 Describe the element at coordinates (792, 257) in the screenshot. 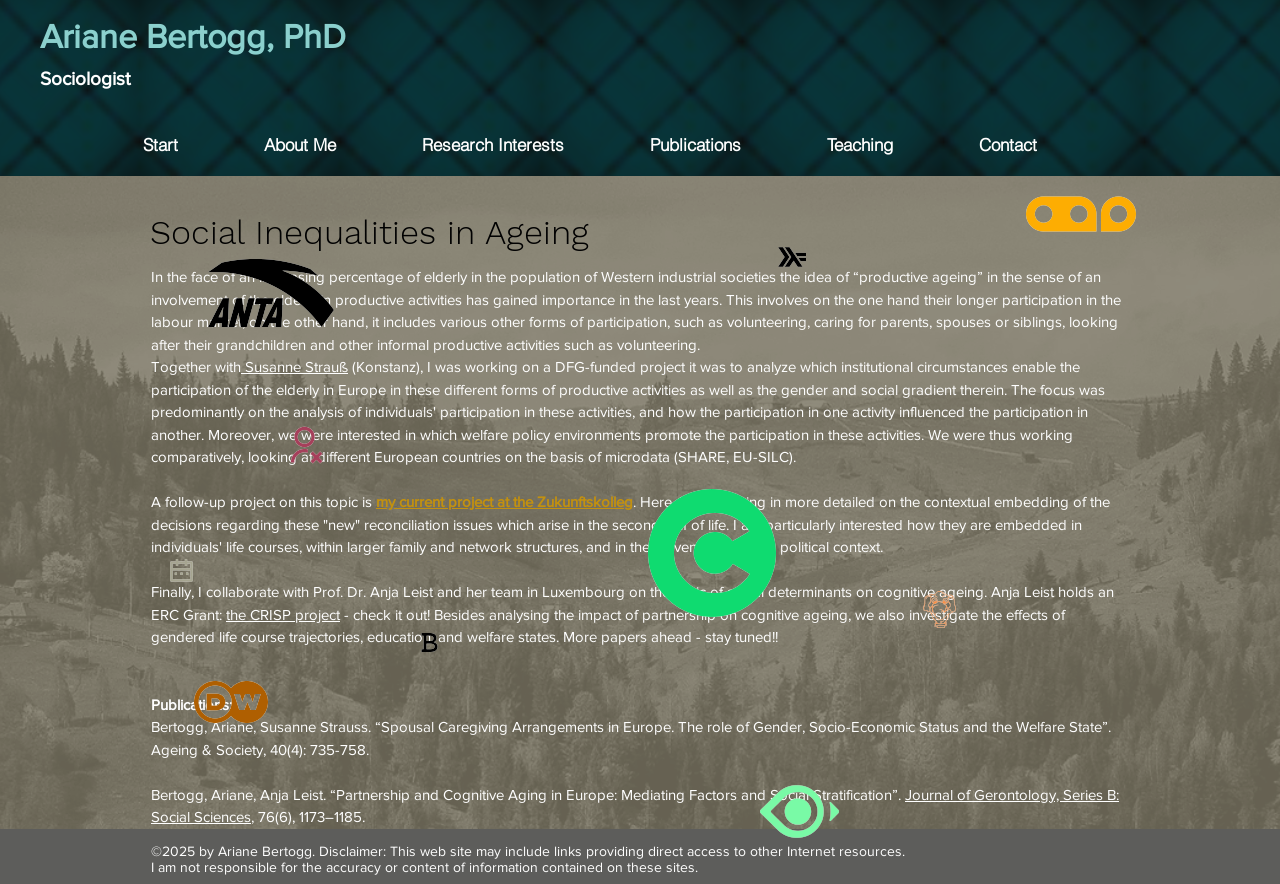

I see `indicates Haskell programming language` at that location.